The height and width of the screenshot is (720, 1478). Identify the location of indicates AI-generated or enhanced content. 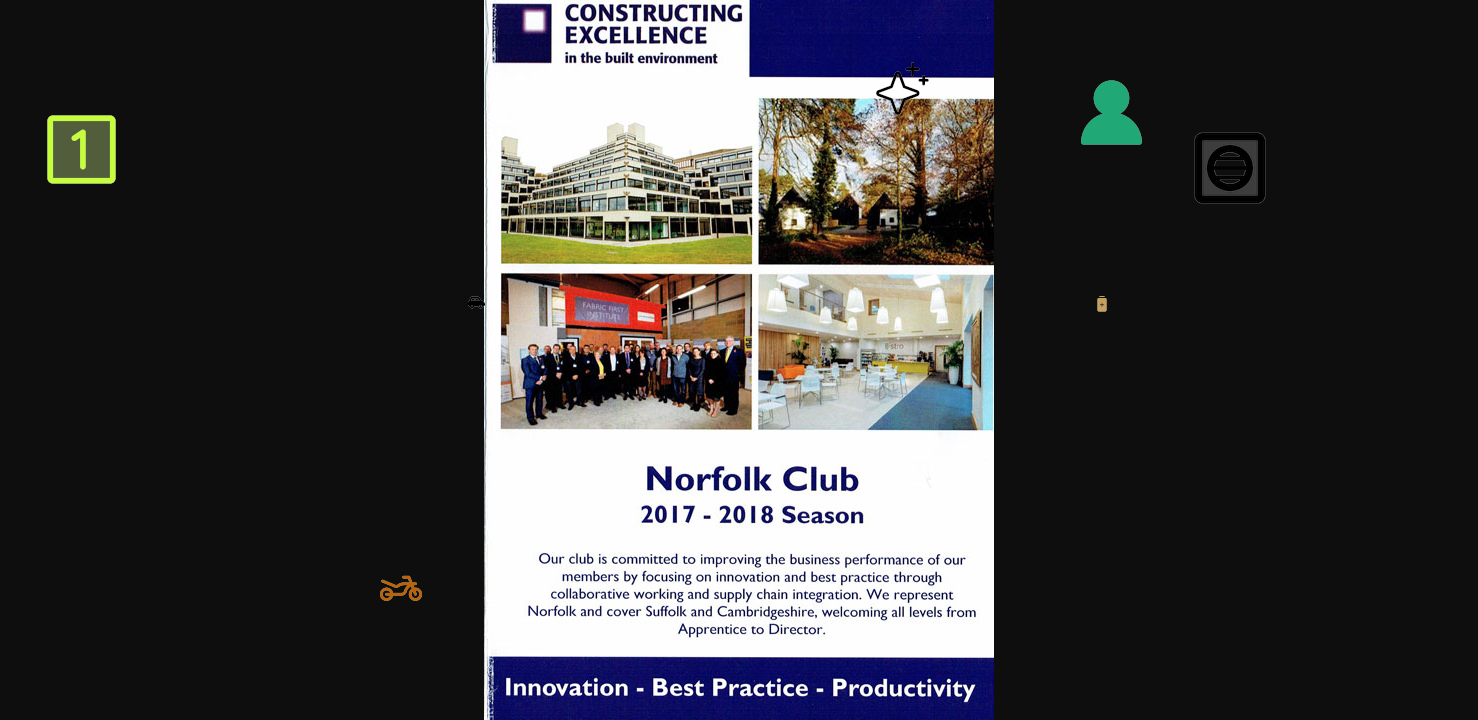
(901, 89).